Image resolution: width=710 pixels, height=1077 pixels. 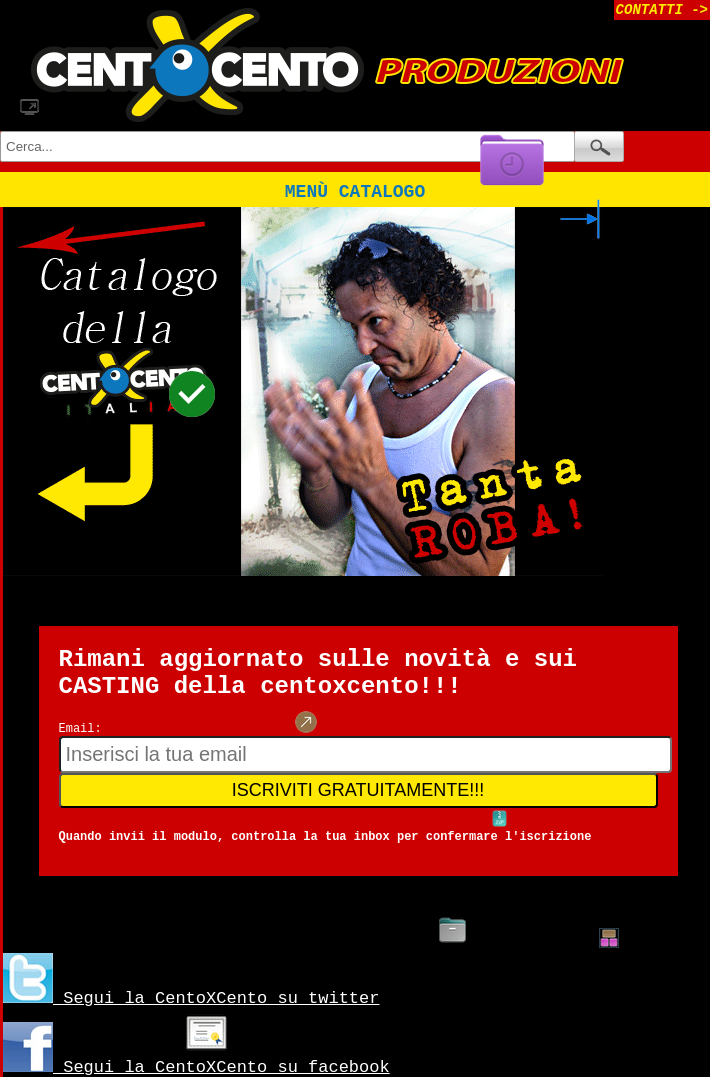 I want to click on confirm or accept a calculation, so click(x=192, y=394).